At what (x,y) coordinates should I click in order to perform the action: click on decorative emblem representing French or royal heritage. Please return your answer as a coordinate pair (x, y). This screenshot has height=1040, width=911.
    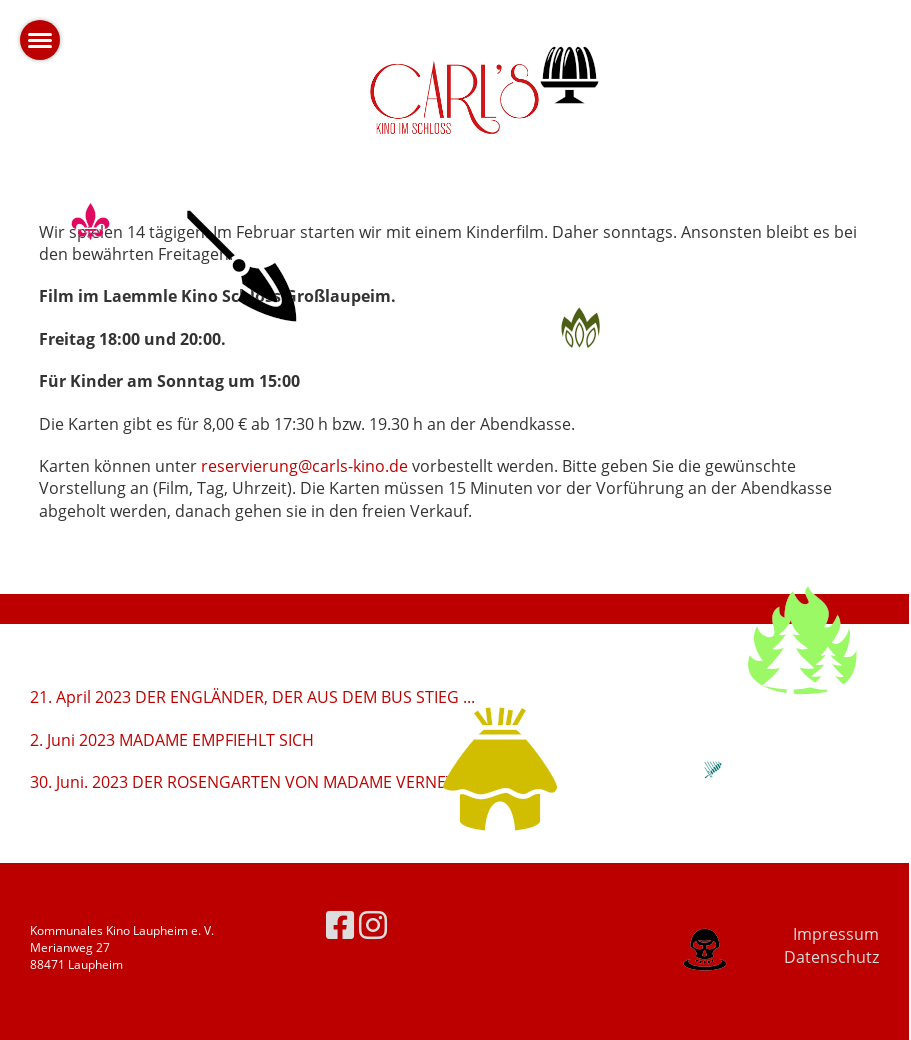
    Looking at the image, I should click on (90, 221).